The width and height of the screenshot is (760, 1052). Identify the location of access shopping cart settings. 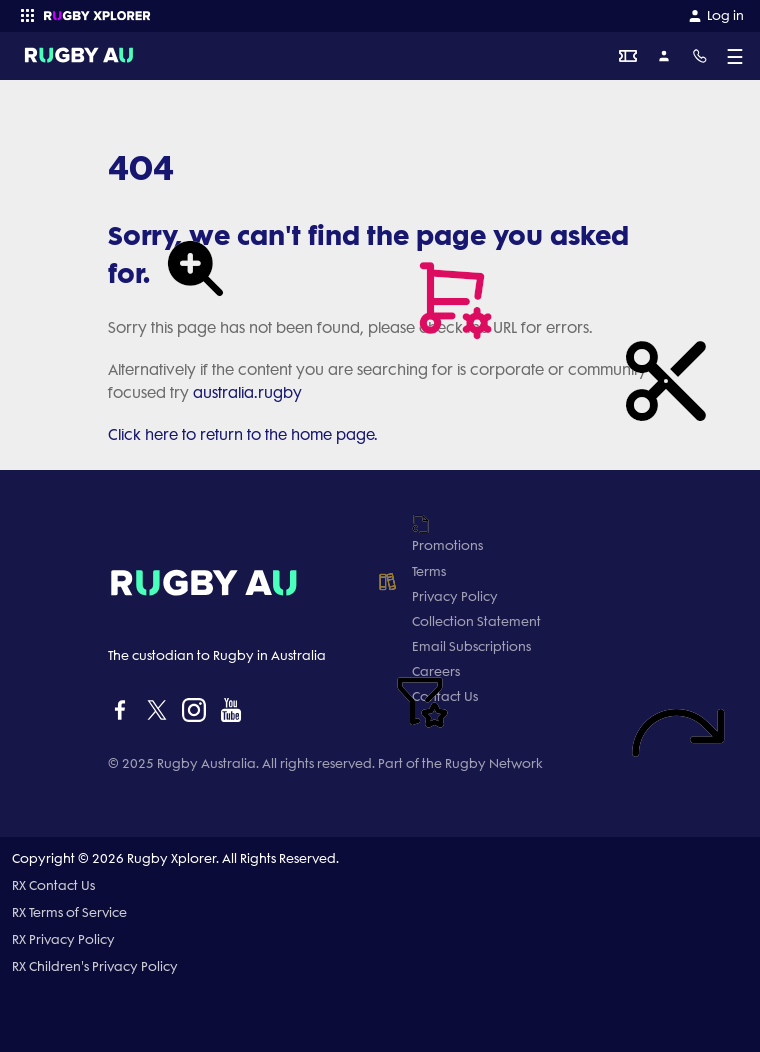
(452, 298).